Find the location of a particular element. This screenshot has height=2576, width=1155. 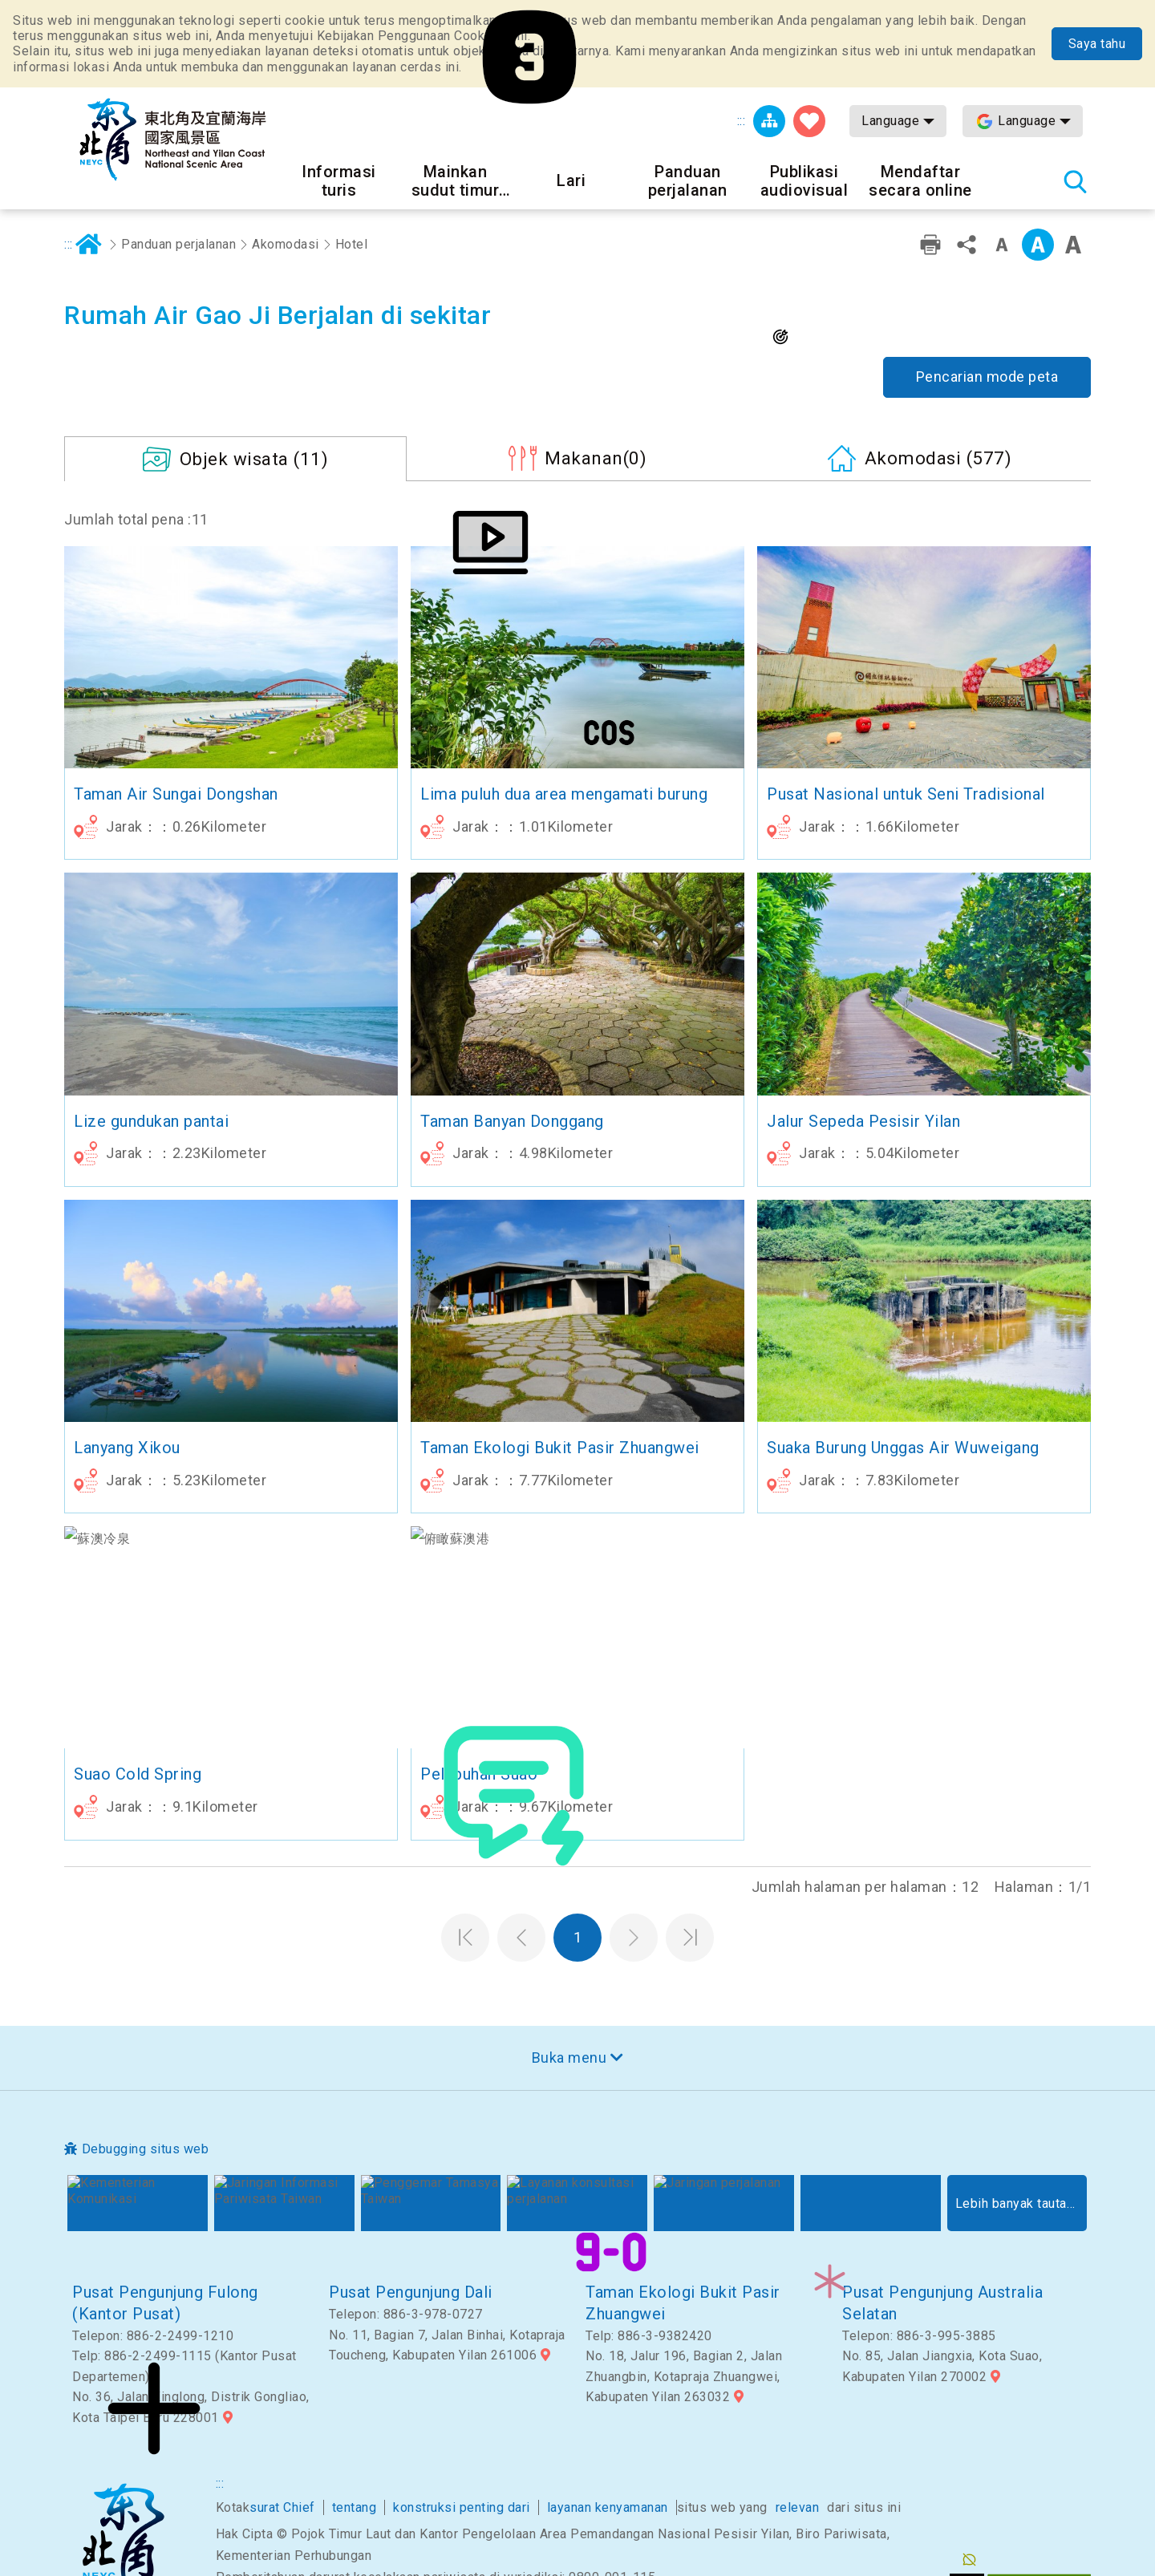

sort items in descending numerical order is located at coordinates (611, 2252).